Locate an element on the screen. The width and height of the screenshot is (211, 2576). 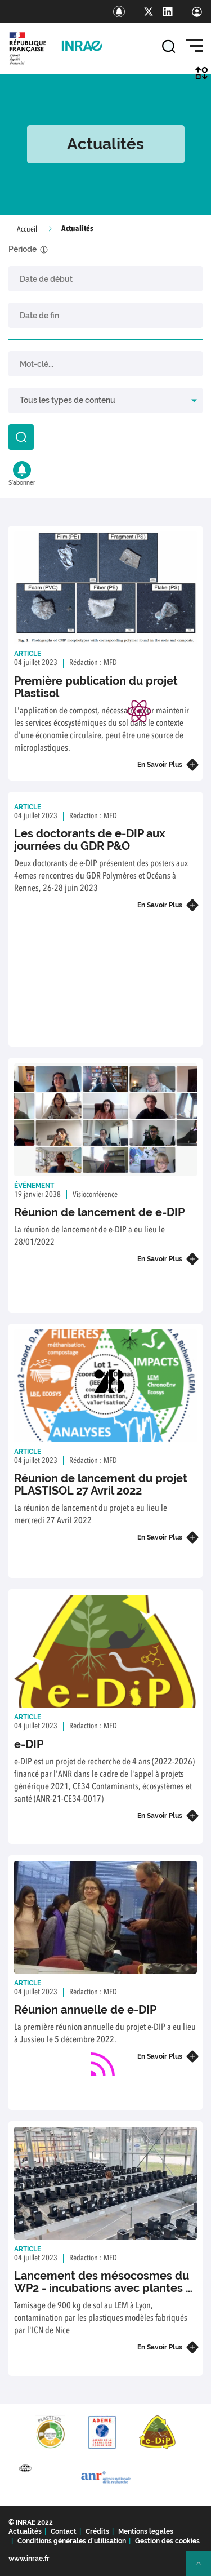
subscribe to RSS feed is located at coordinates (103, 2064).